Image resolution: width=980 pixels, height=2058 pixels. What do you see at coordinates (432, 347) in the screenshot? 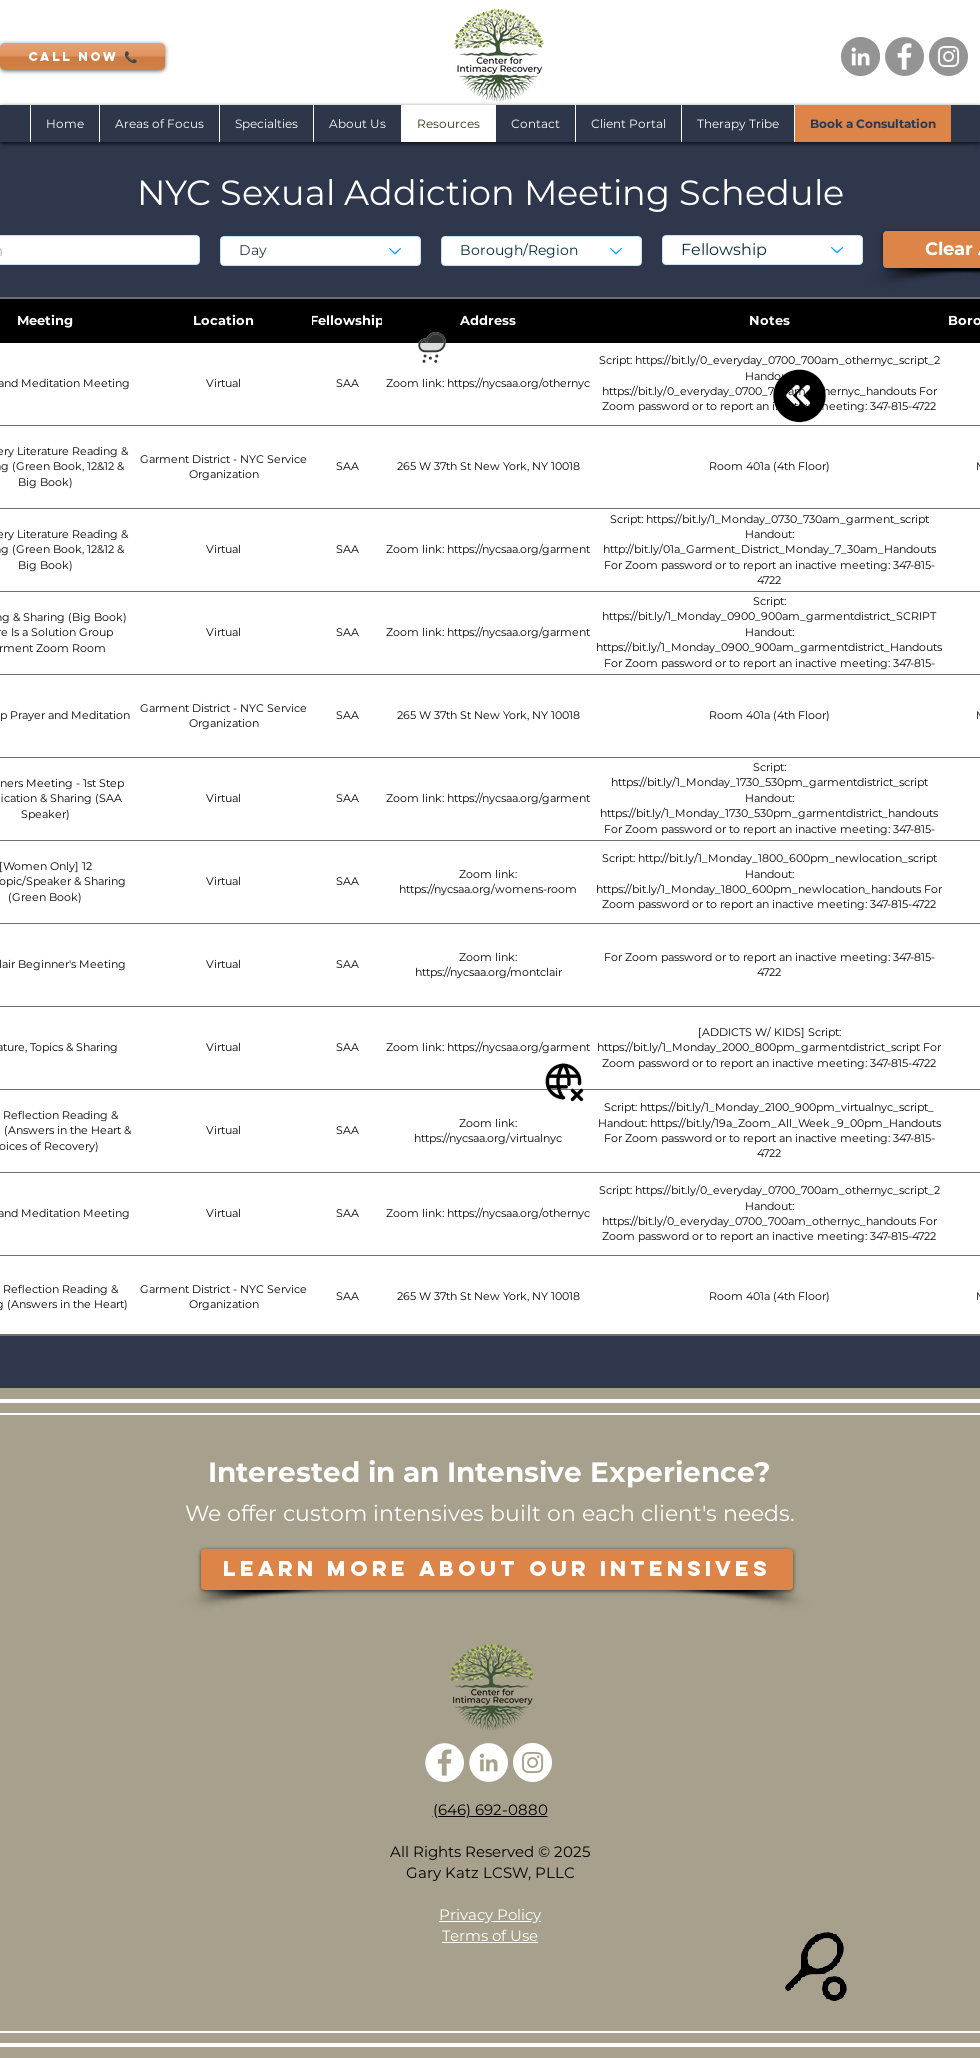
I see `indicates snowy weather conditions` at bounding box center [432, 347].